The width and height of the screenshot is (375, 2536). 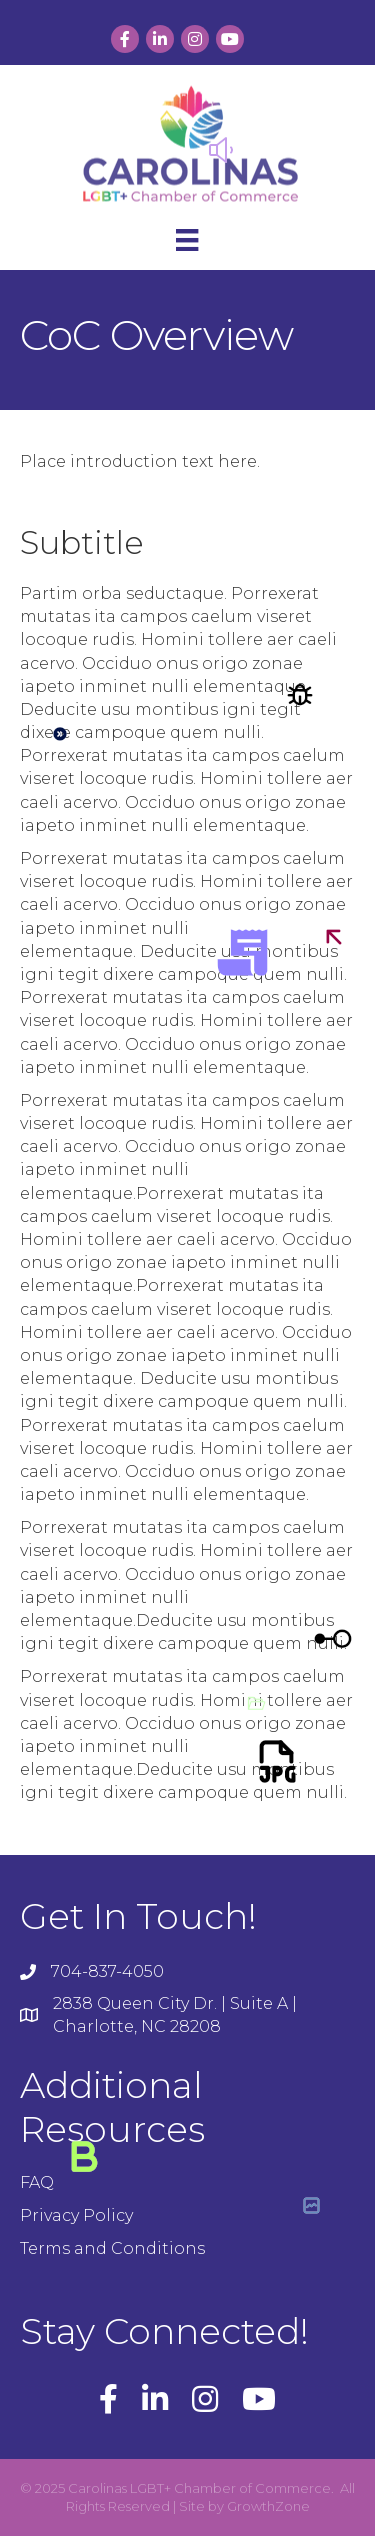 What do you see at coordinates (84, 2156) in the screenshot?
I see `apply bold formatting to selected text` at bounding box center [84, 2156].